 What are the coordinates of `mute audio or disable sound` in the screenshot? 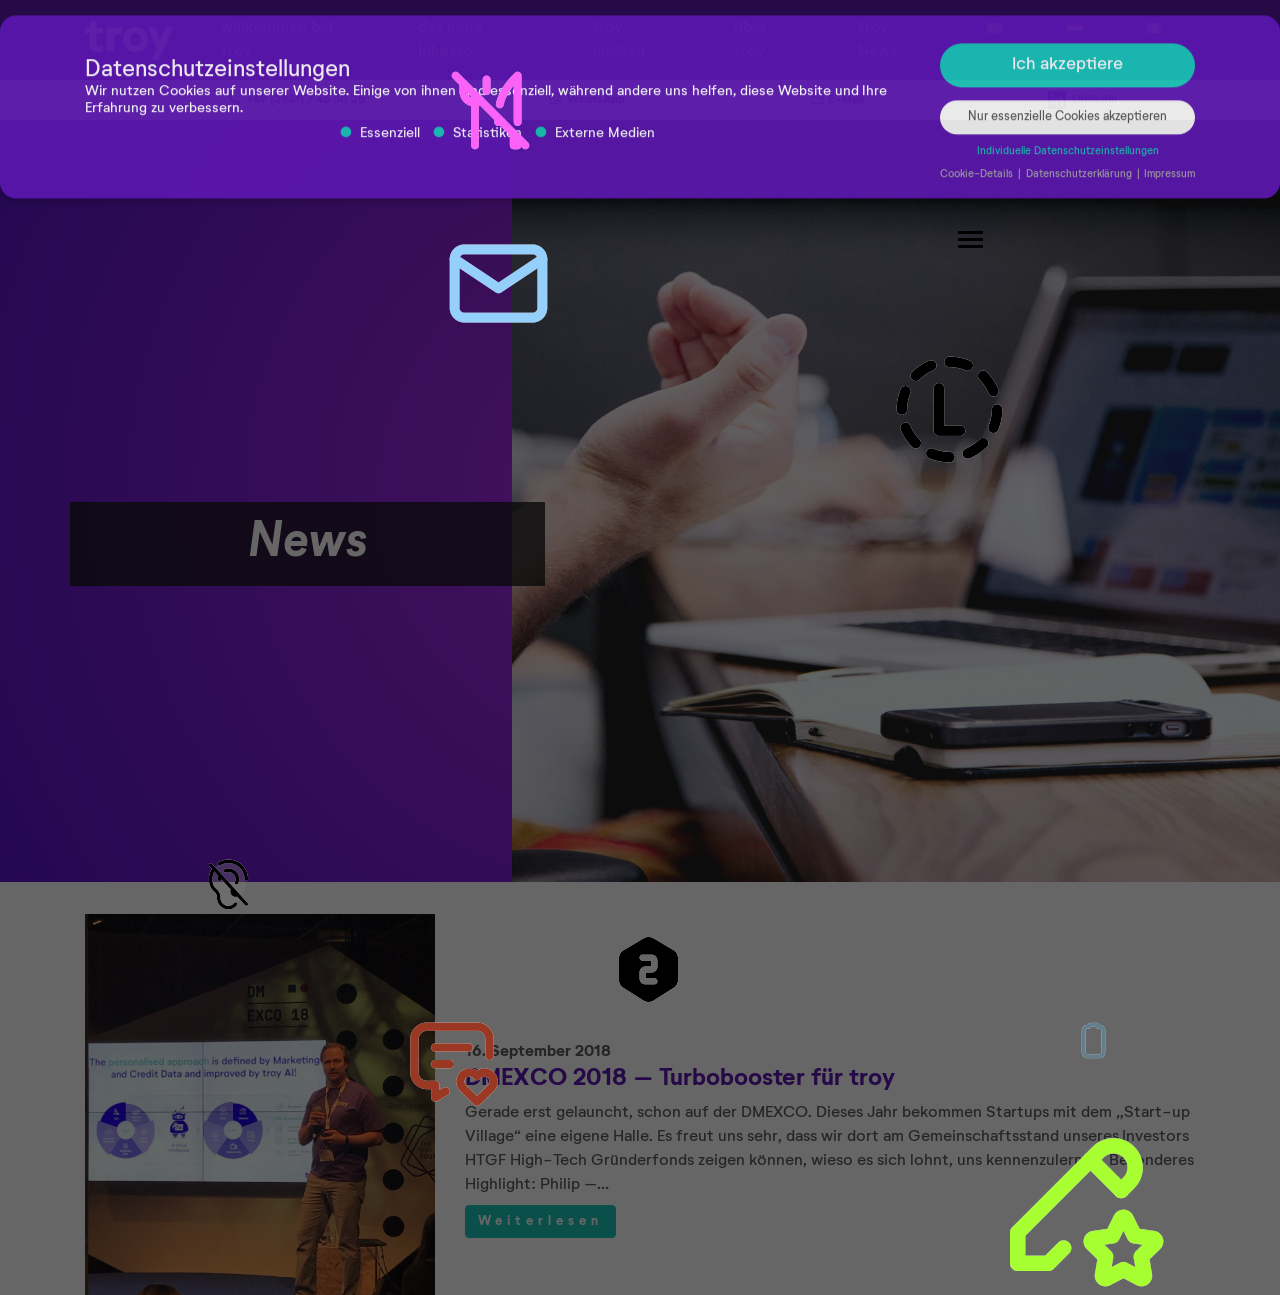 It's located at (228, 884).